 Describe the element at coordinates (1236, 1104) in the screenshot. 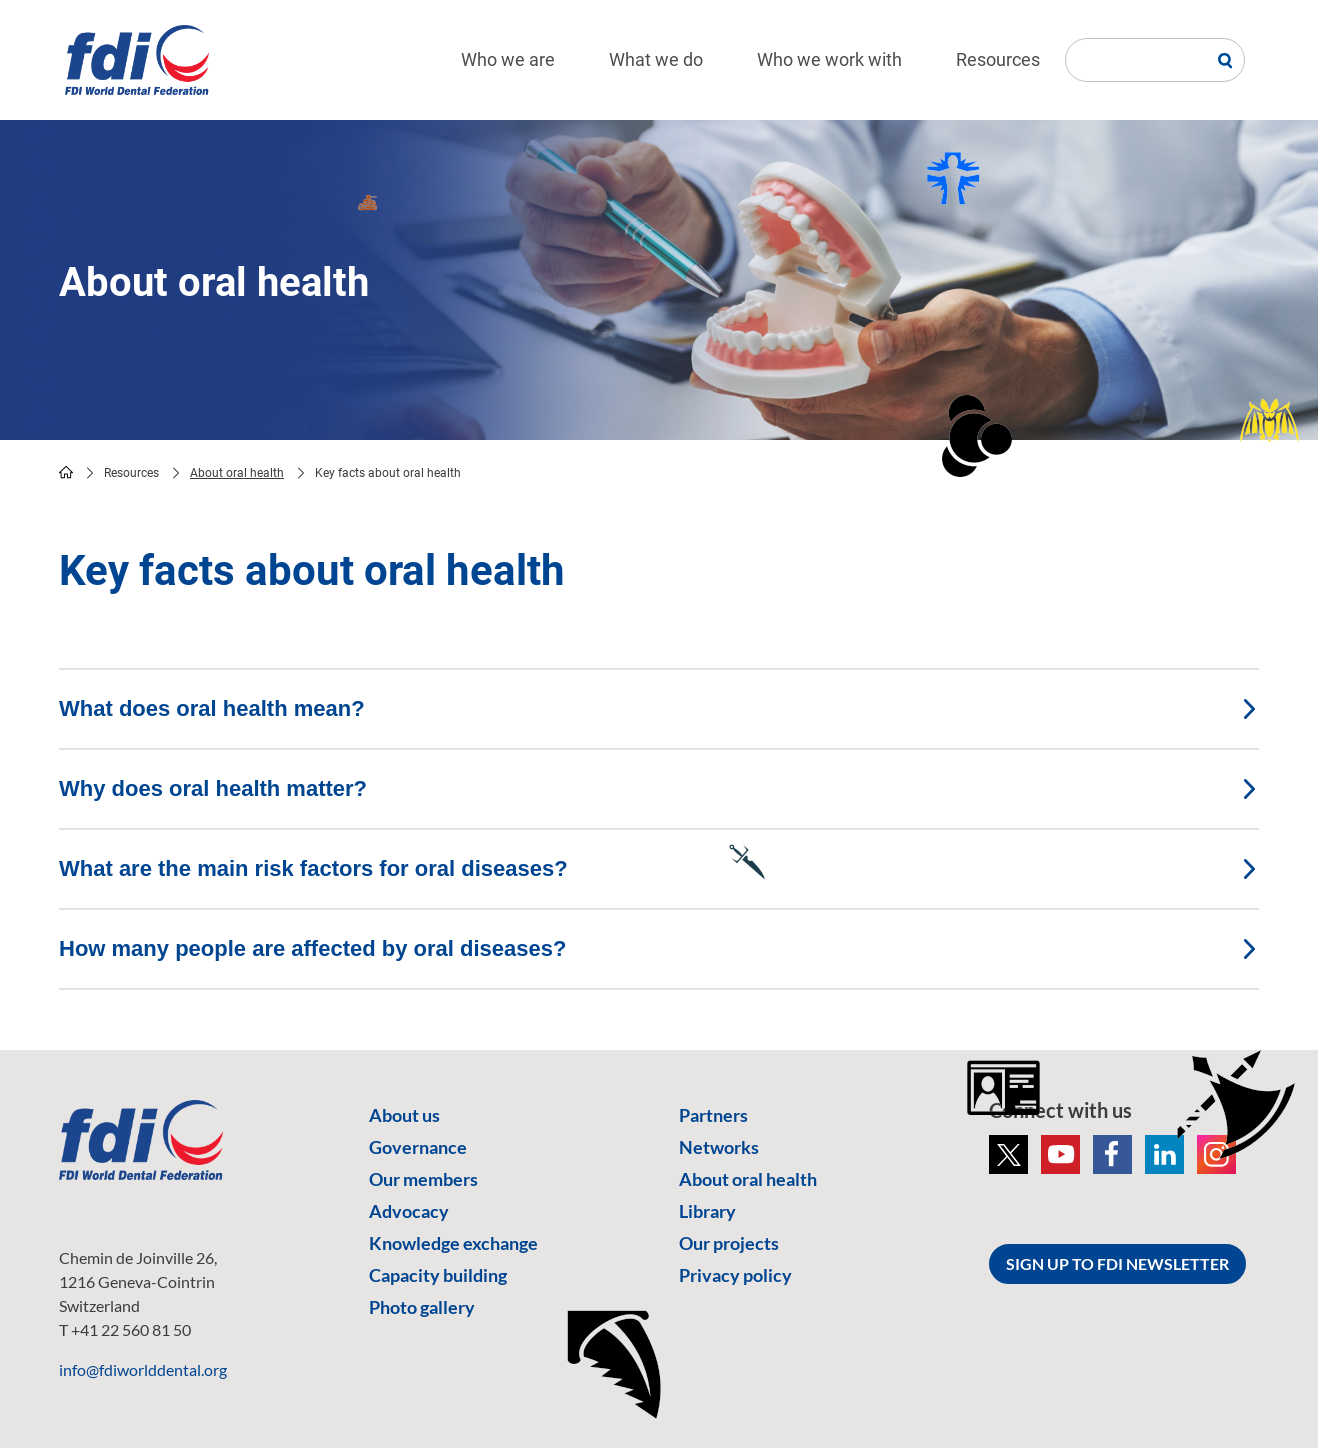

I see `select halberd weapon in game inventory` at that location.